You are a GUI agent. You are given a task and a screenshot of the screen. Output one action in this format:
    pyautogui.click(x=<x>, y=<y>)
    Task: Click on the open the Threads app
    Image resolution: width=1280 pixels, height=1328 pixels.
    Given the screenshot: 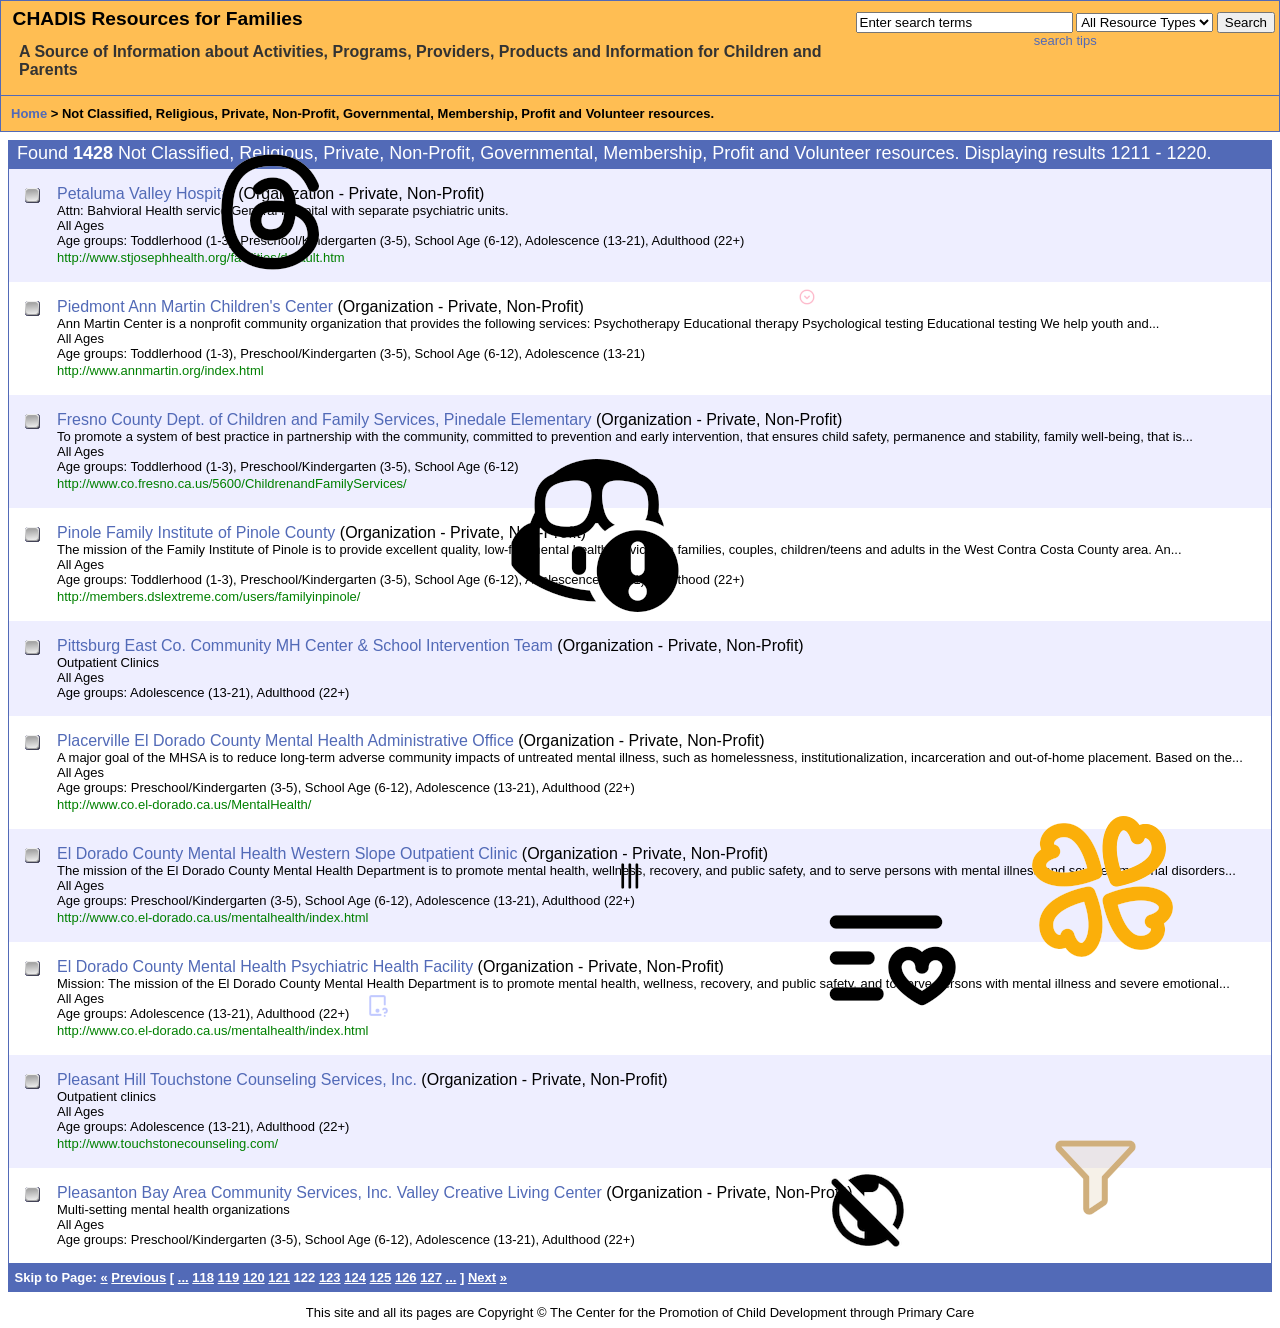 What is the action you would take?
    pyautogui.click(x=273, y=212)
    